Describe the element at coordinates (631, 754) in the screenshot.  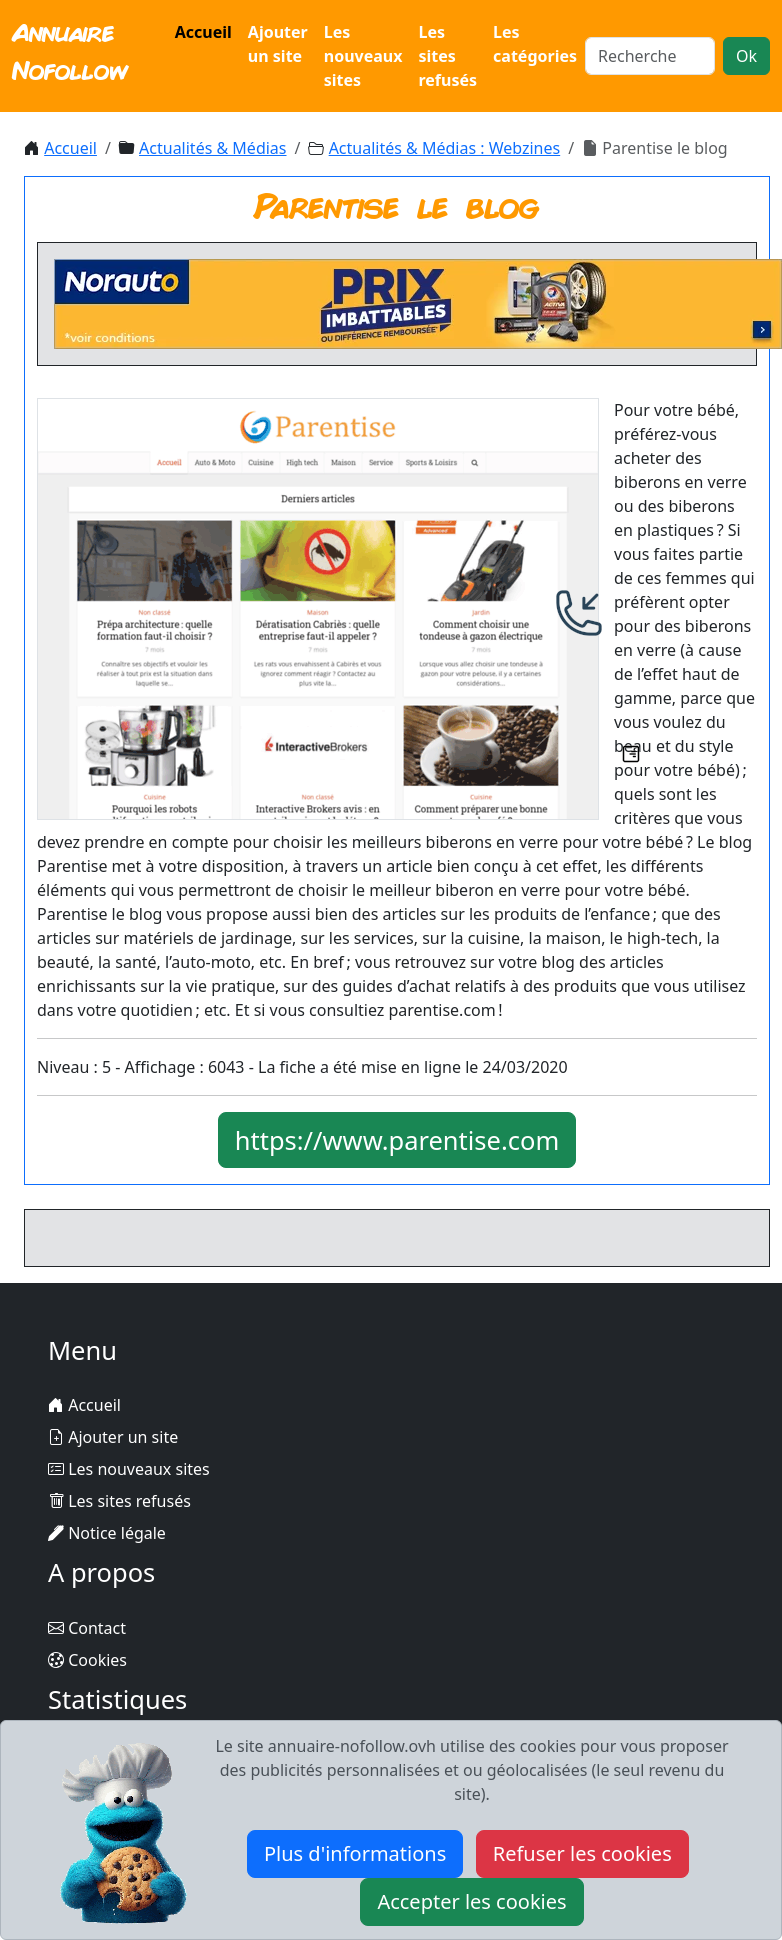
I see `align content to the right middle of a container` at that location.